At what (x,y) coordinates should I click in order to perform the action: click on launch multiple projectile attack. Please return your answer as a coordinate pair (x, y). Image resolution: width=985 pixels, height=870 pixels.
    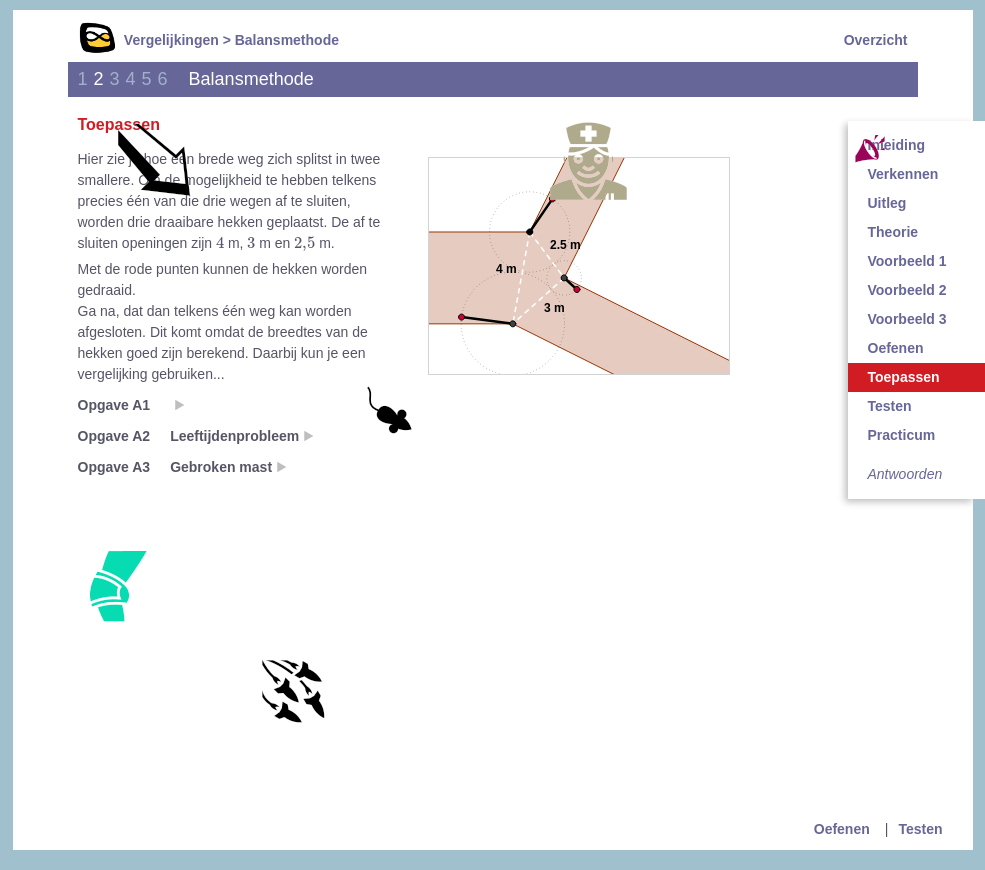
    Looking at the image, I should click on (293, 691).